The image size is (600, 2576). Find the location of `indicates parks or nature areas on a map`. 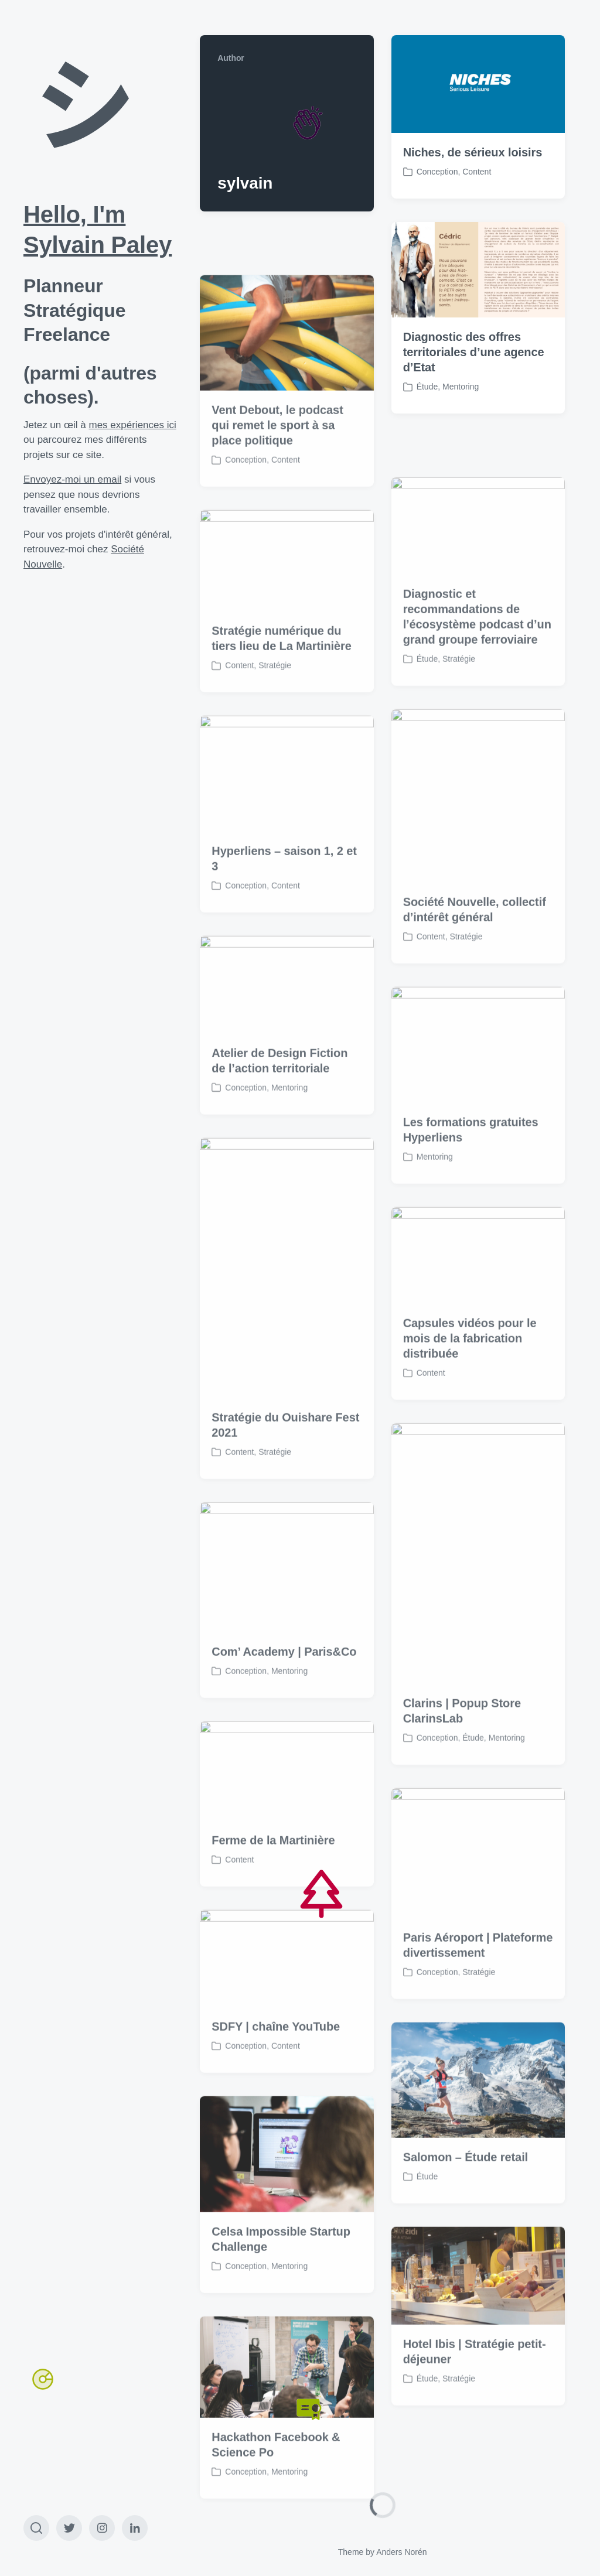

indicates parks or nature areas on a map is located at coordinates (321, 1894).